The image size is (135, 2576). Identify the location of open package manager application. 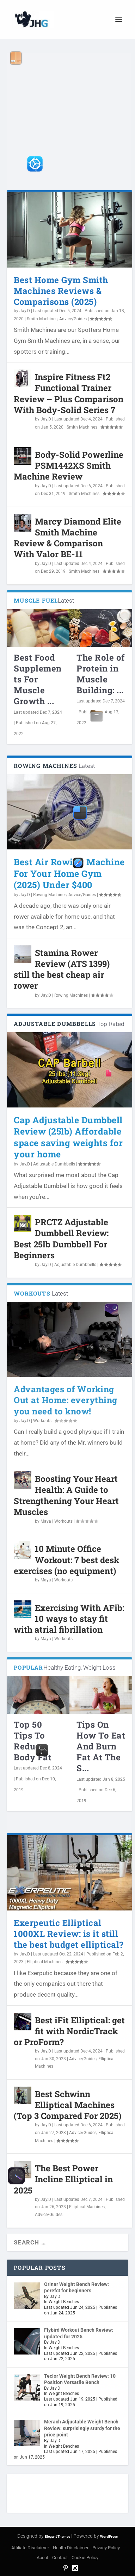
(16, 58).